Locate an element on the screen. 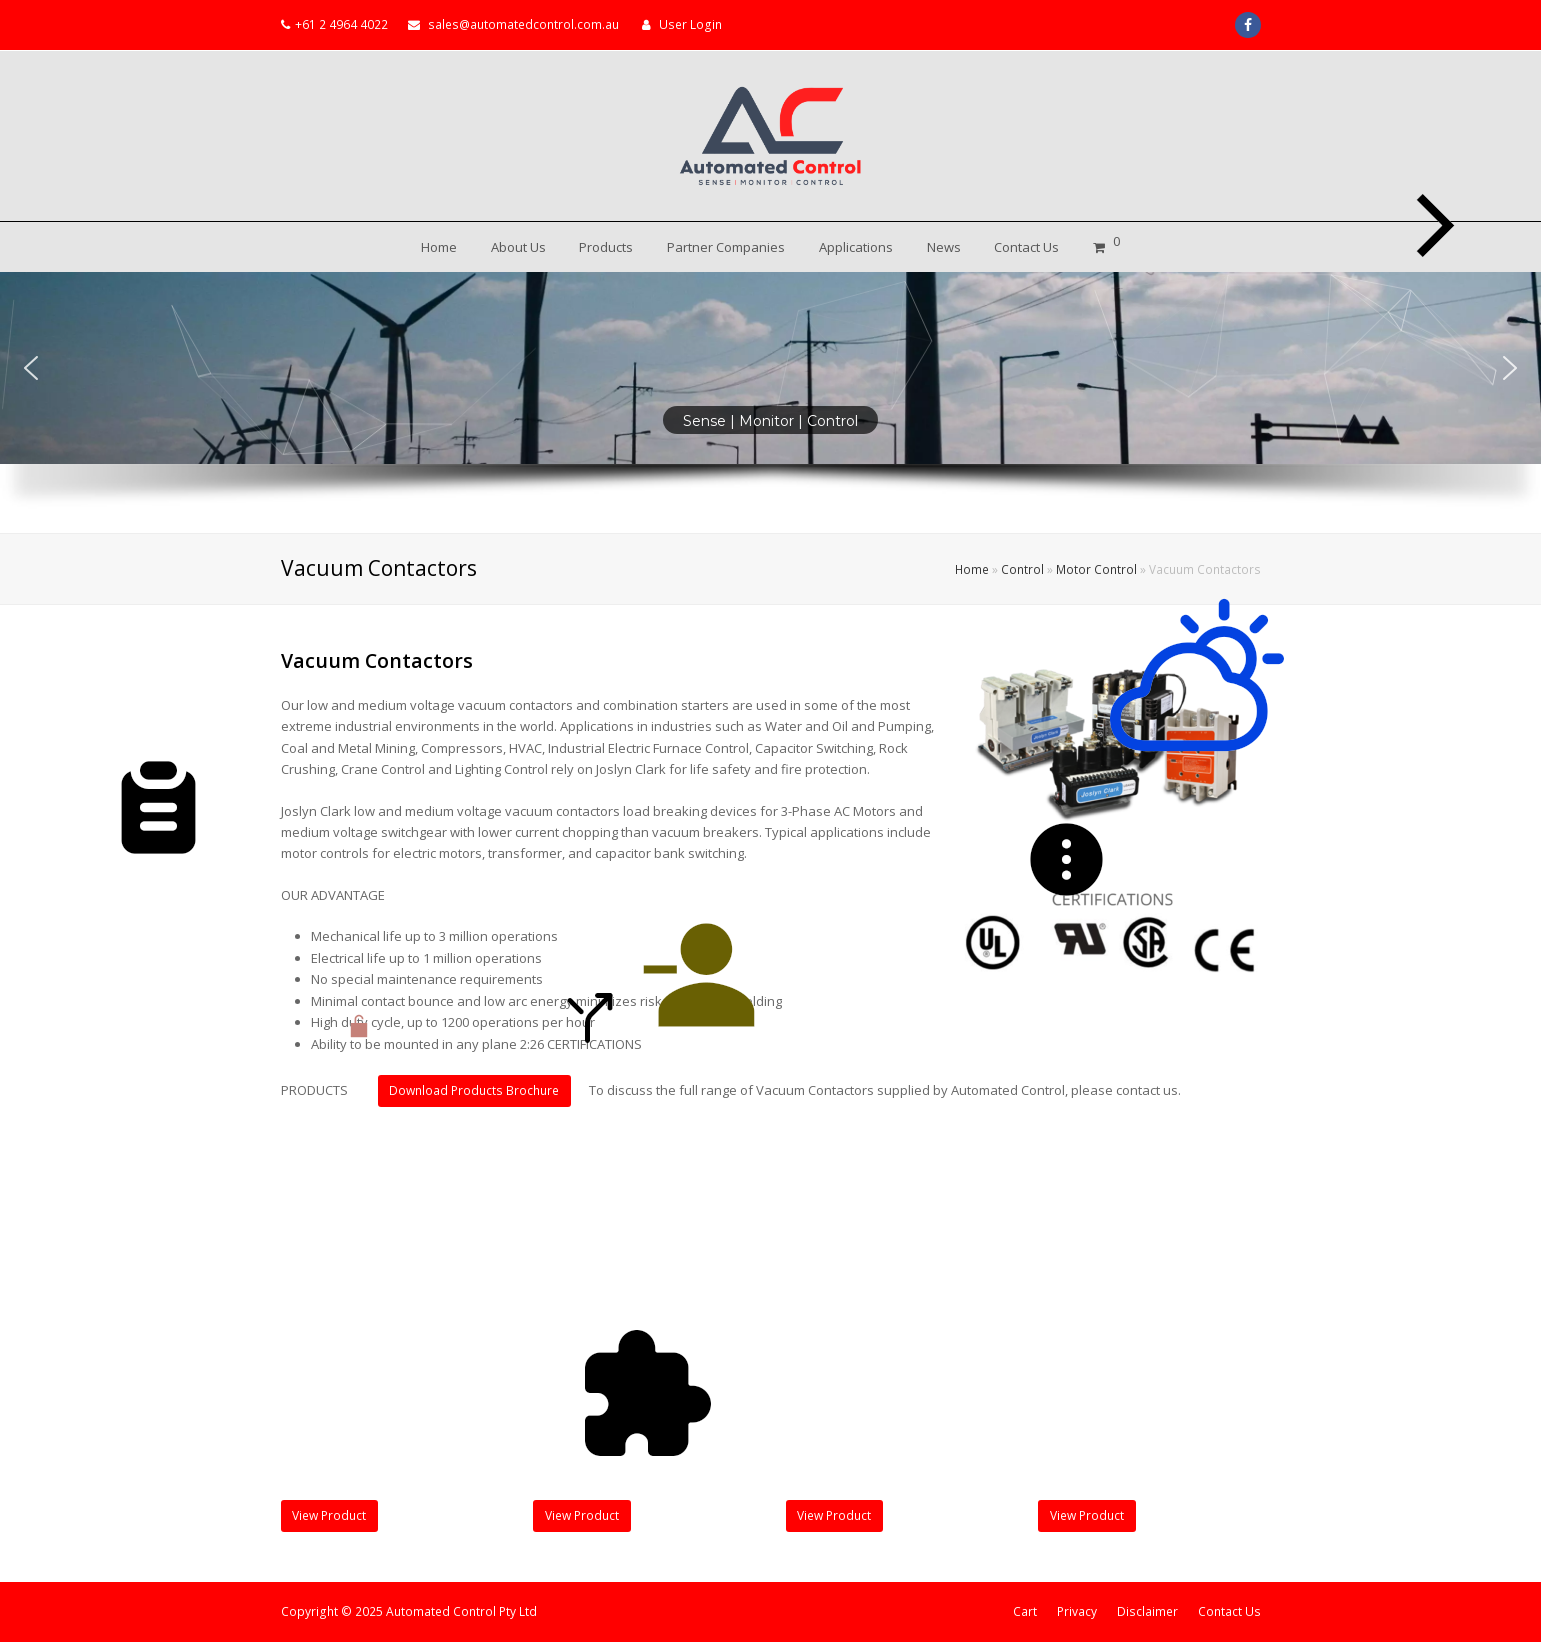 This screenshot has width=1541, height=1642. remove a contact or friend is located at coordinates (699, 975).